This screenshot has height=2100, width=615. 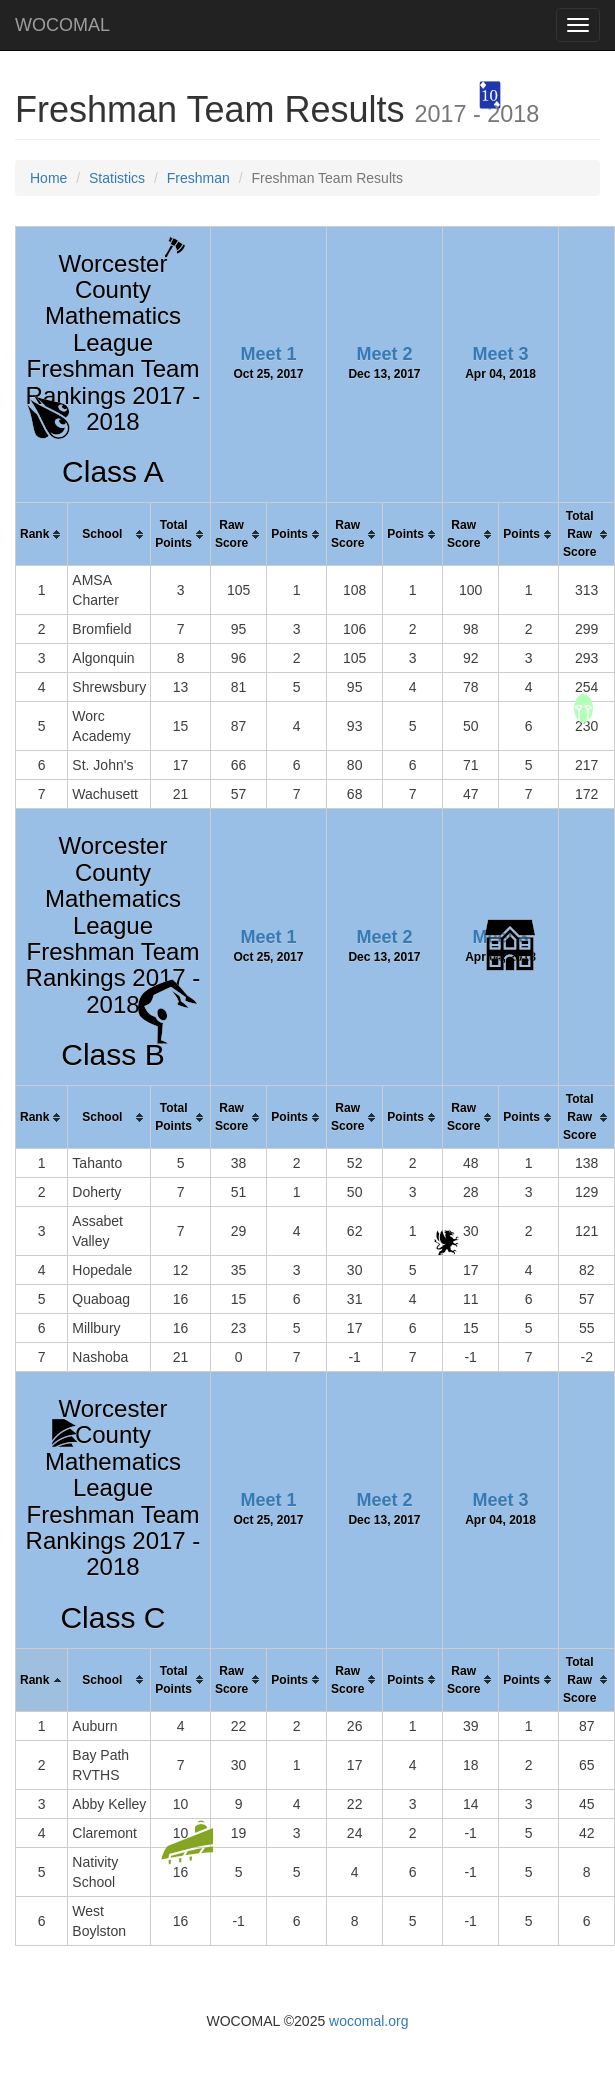 I want to click on fire axe tool or weapon in a game inventory, so click(x=175, y=247).